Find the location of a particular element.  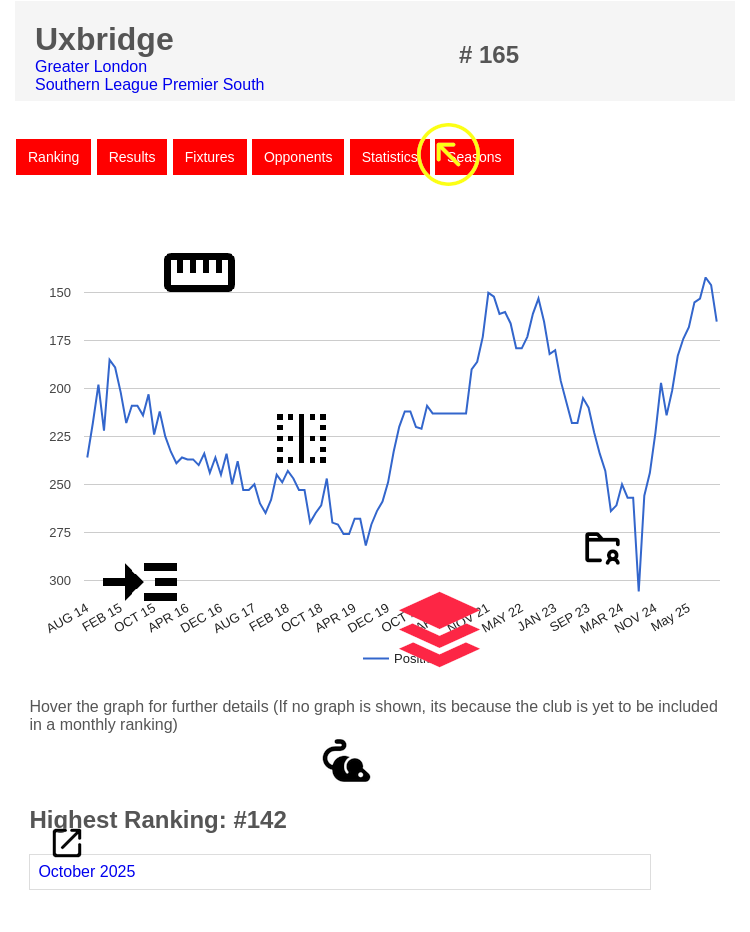

expand to read more content is located at coordinates (140, 582).